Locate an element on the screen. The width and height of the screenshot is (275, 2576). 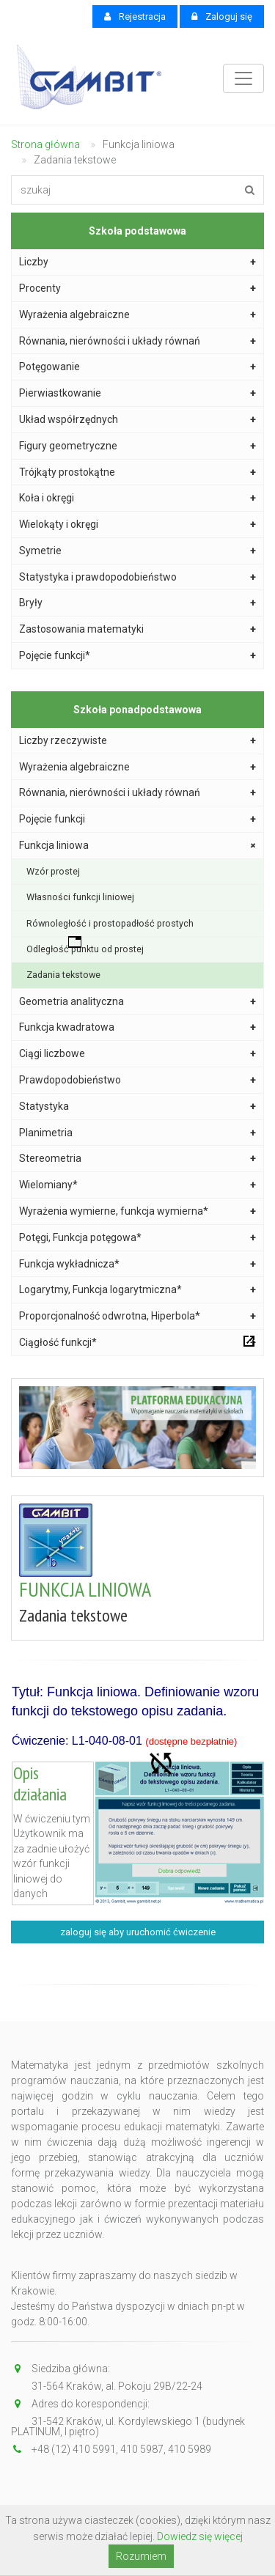
open a new browser tab is located at coordinates (75, 942).